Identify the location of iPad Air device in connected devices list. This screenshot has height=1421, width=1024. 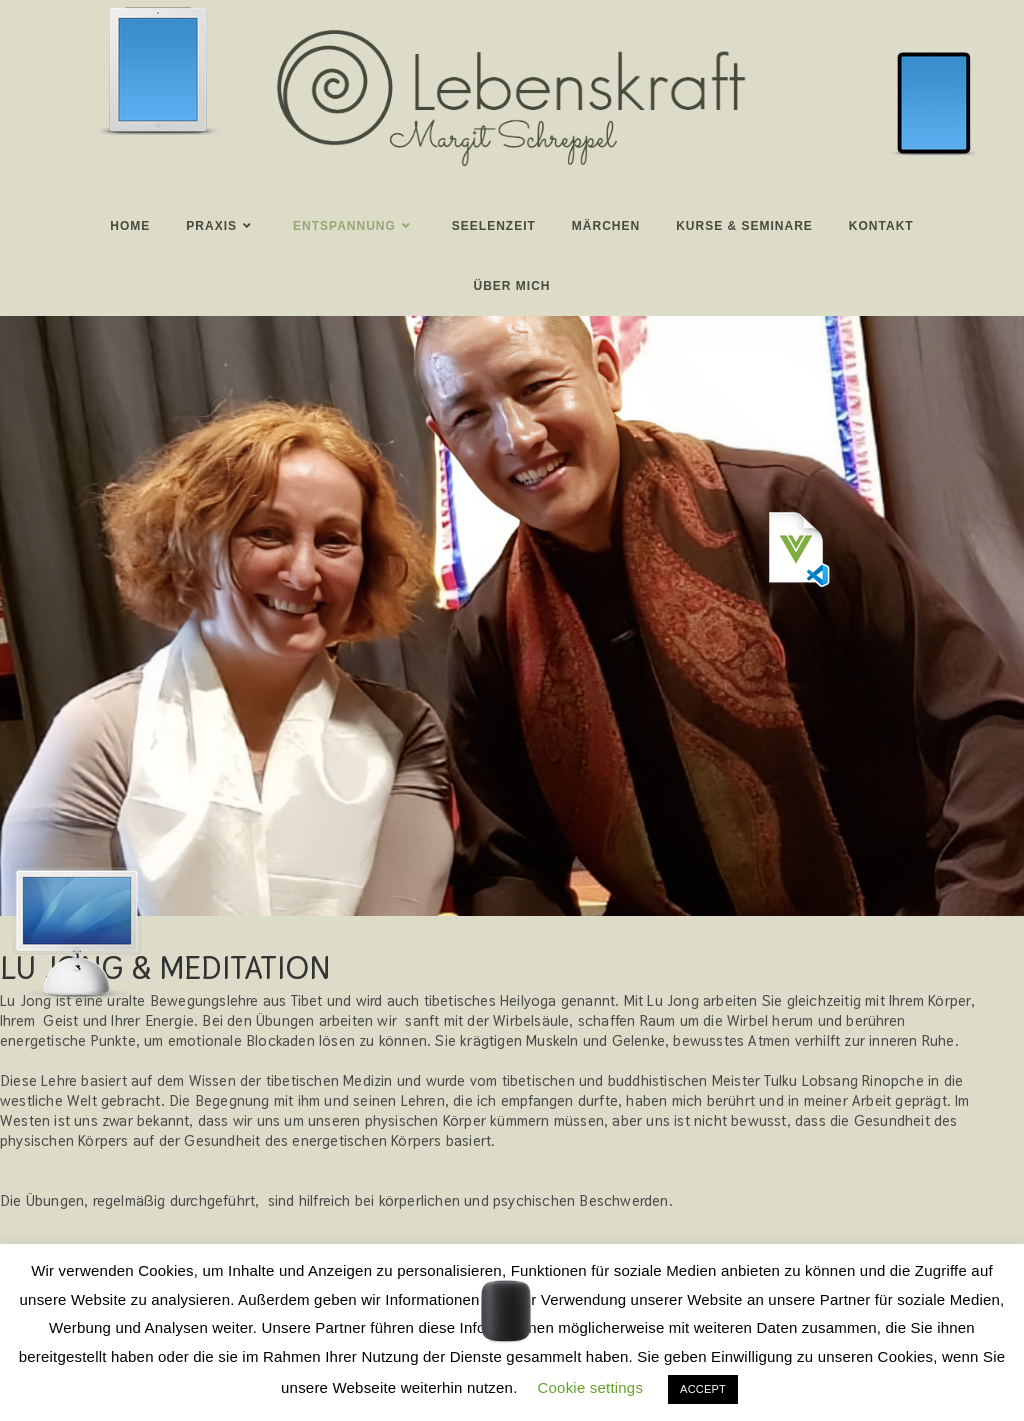
(934, 104).